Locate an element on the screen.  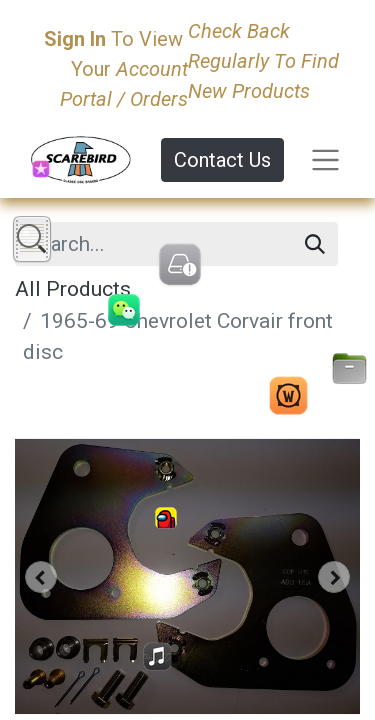
open WeChat messaging app is located at coordinates (124, 310).